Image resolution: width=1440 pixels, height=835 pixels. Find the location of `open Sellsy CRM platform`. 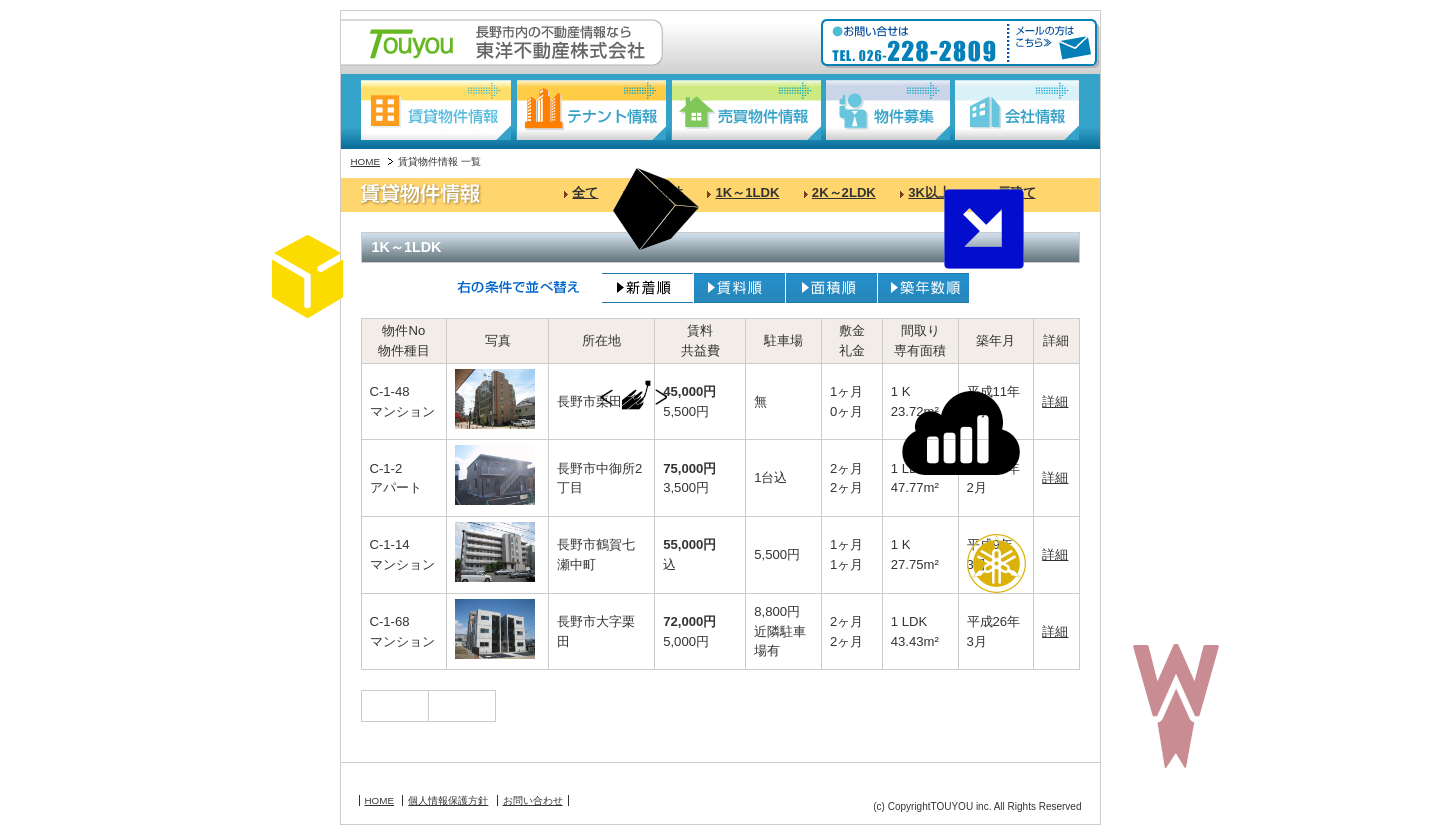

open Sellsy CRM platform is located at coordinates (961, 433).